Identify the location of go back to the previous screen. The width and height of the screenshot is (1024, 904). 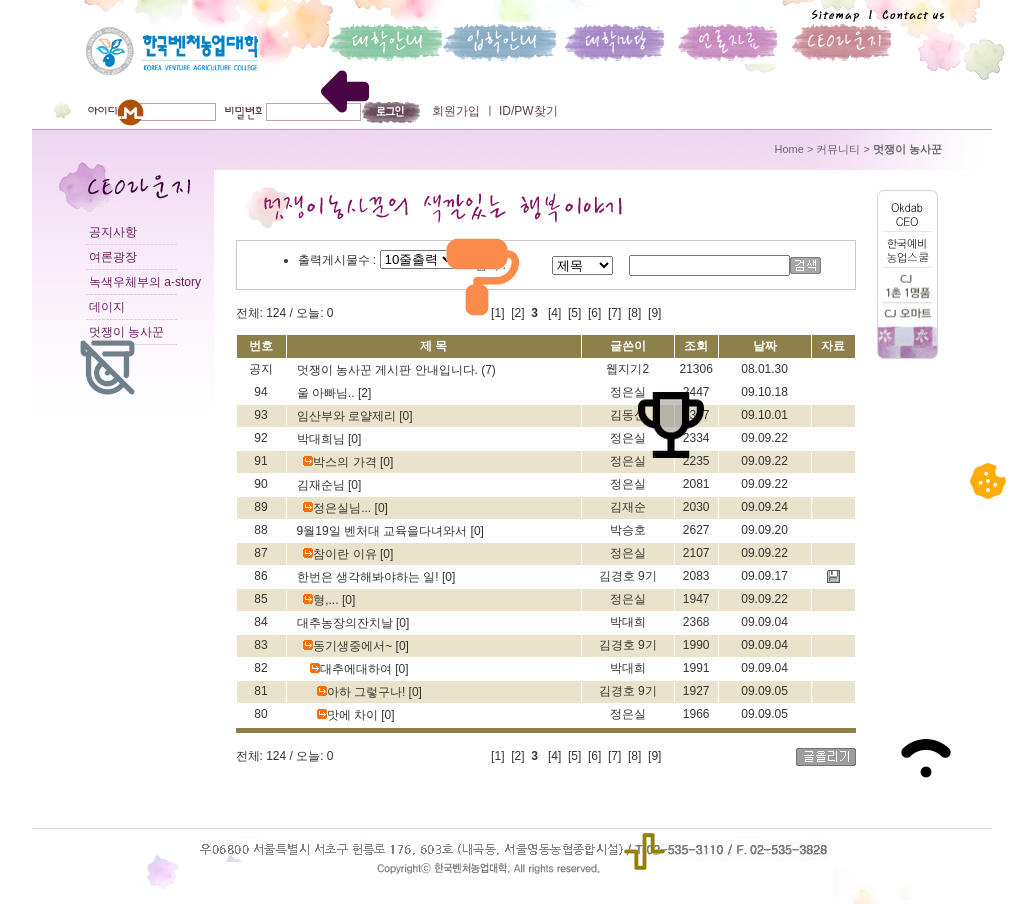
(344, 91).